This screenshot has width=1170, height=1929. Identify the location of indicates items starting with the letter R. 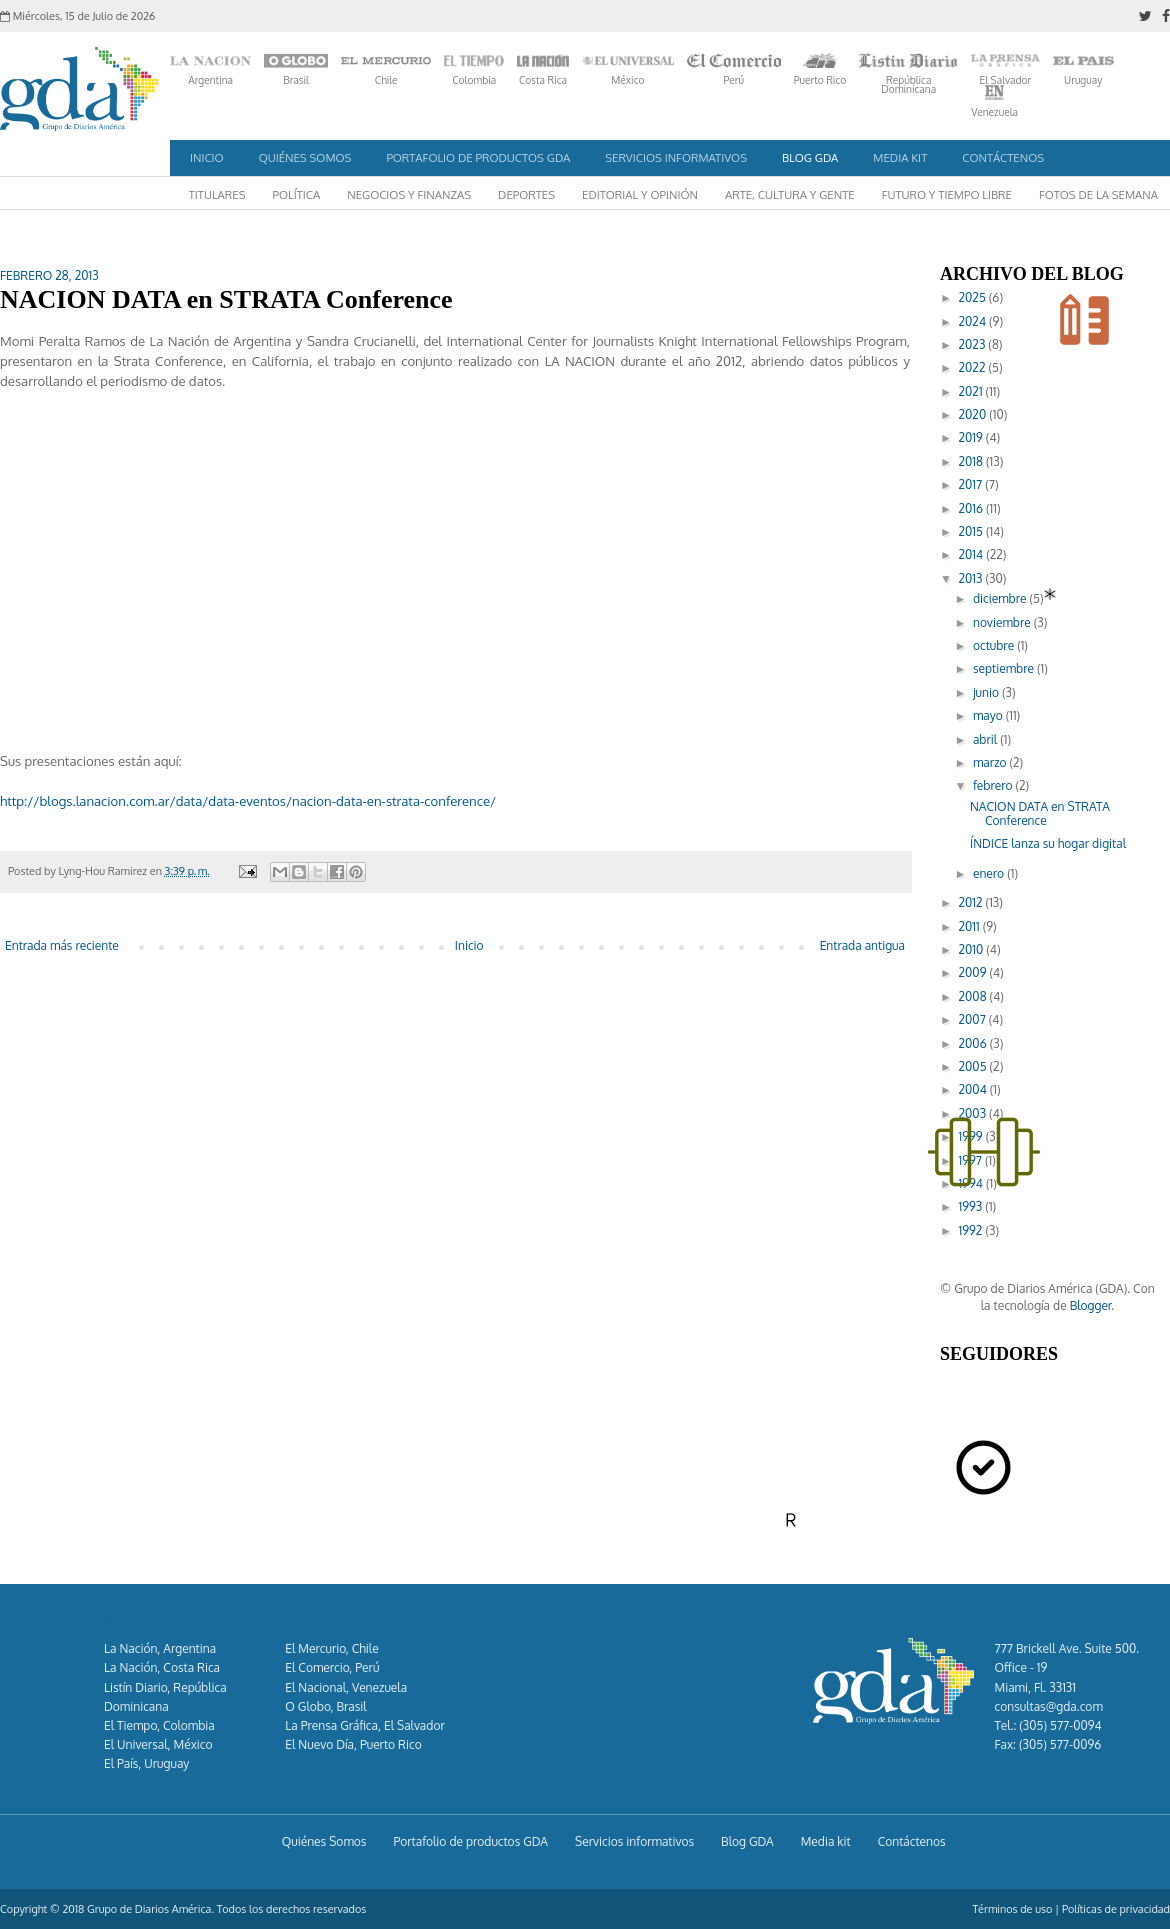
(791, 1520).